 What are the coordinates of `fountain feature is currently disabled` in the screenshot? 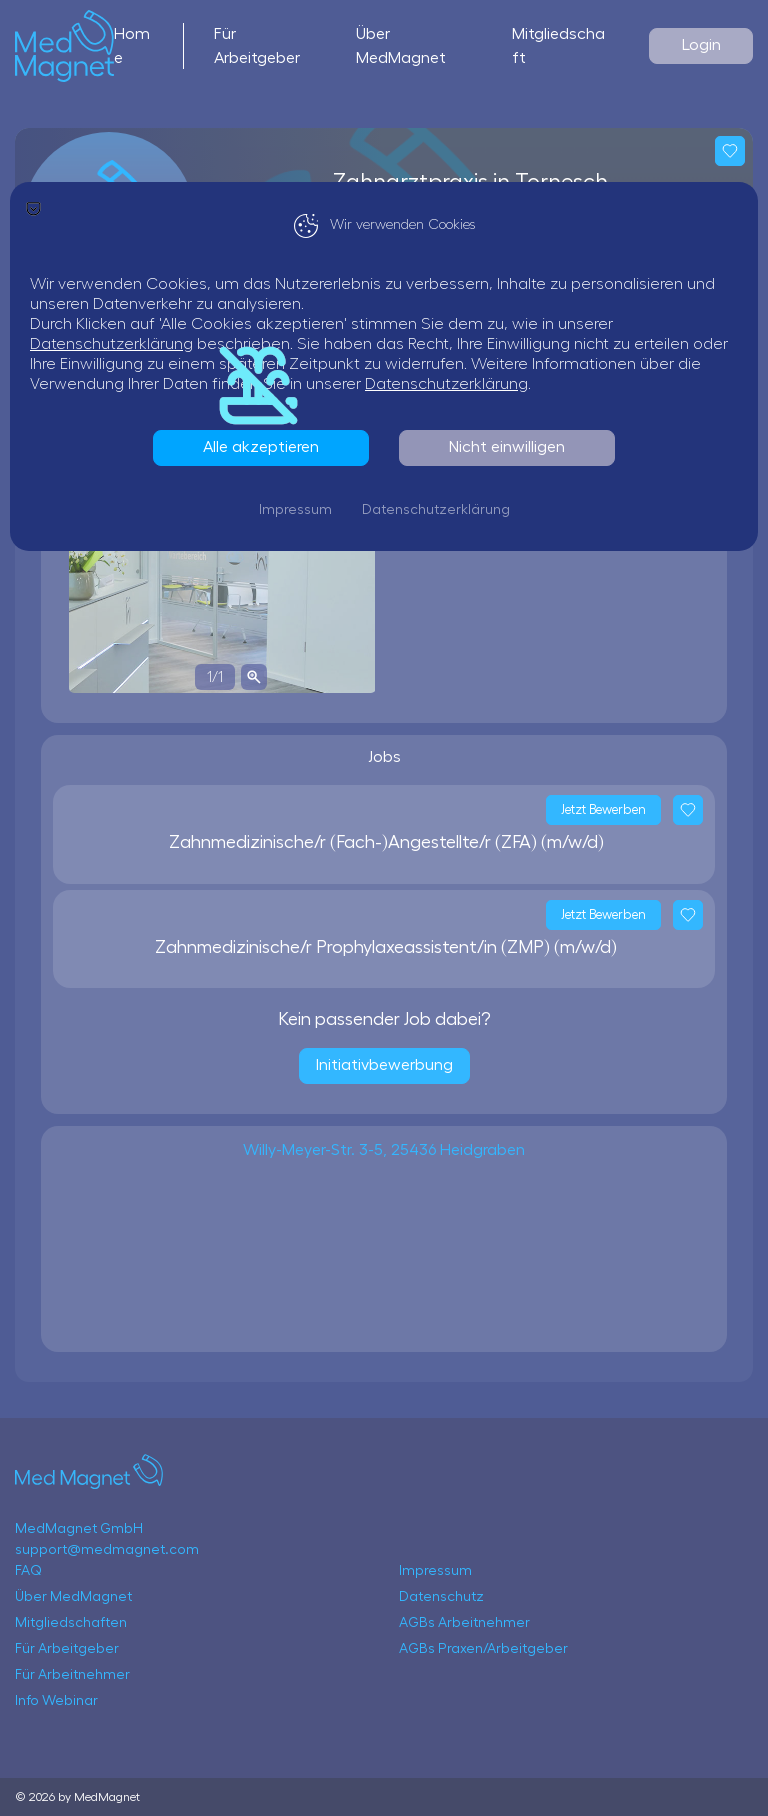 It's located at (258, 385).